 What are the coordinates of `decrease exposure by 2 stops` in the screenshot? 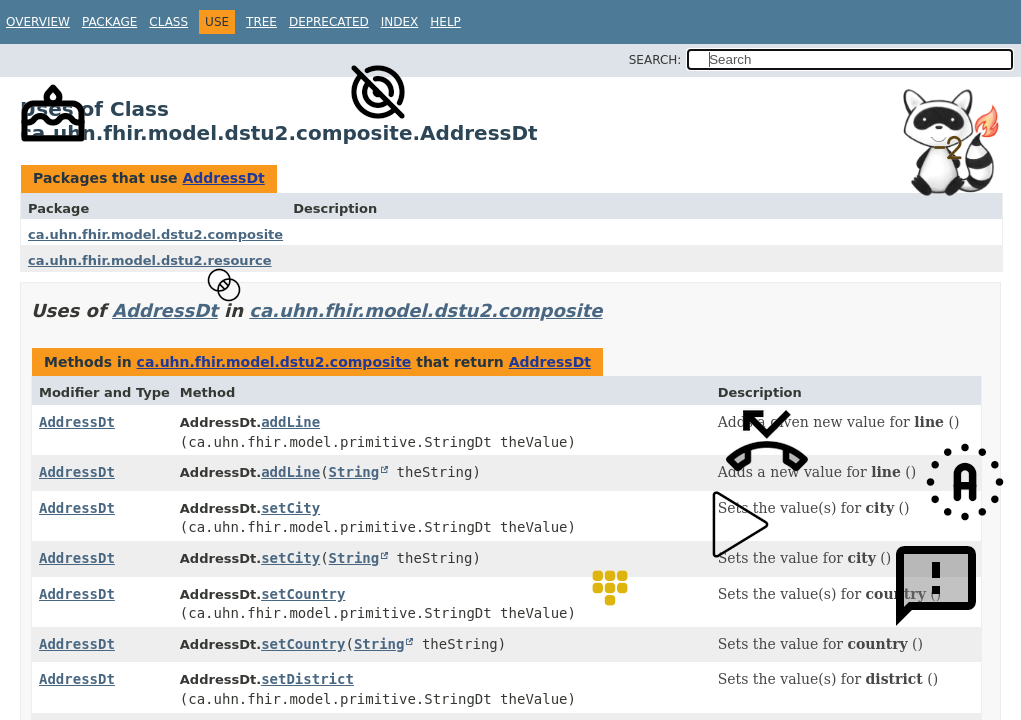 It's located at (948, 147).